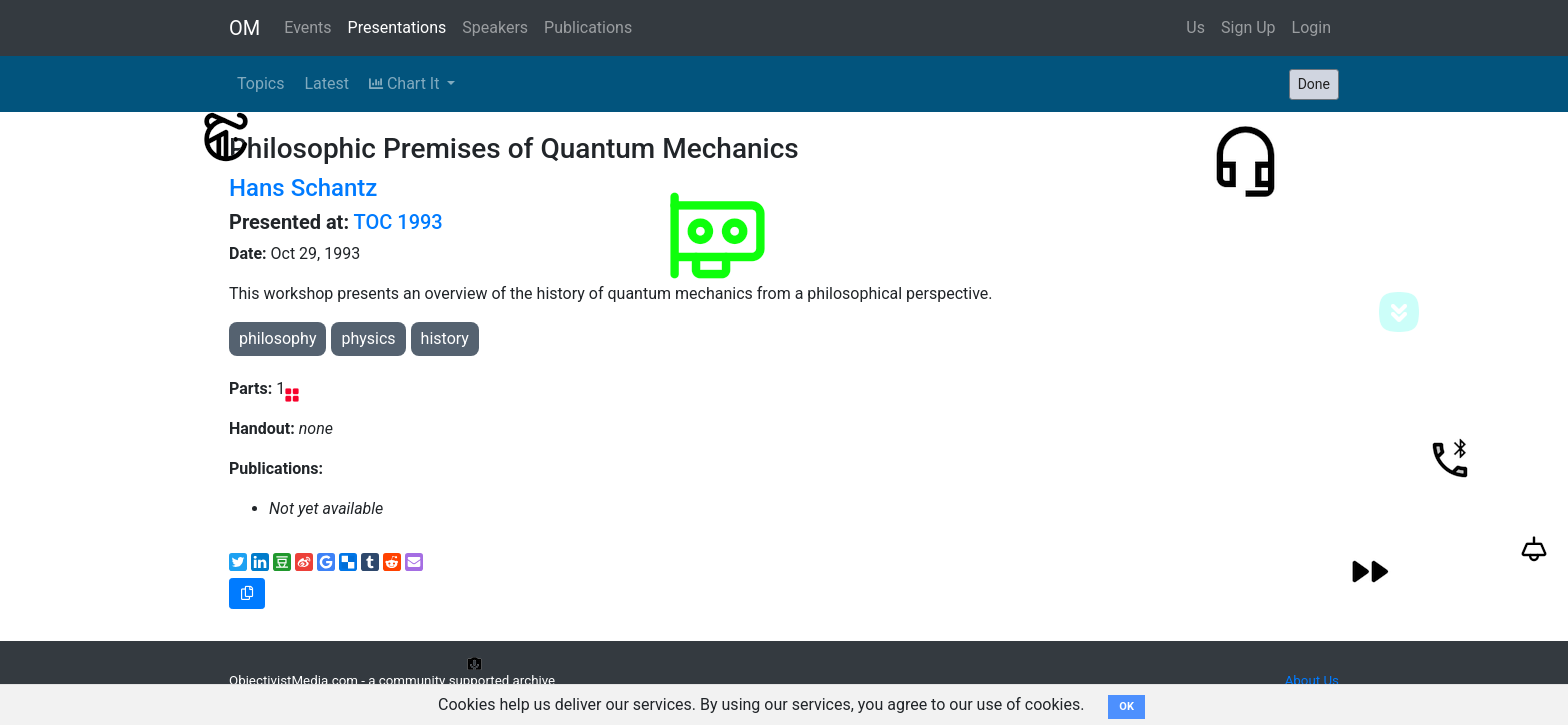 This screenshot has height=725, width=1568. What do you see at coordinates (292, 395) in the screenshot?
I see `switch to grid view` at bounding box center [292, 395].